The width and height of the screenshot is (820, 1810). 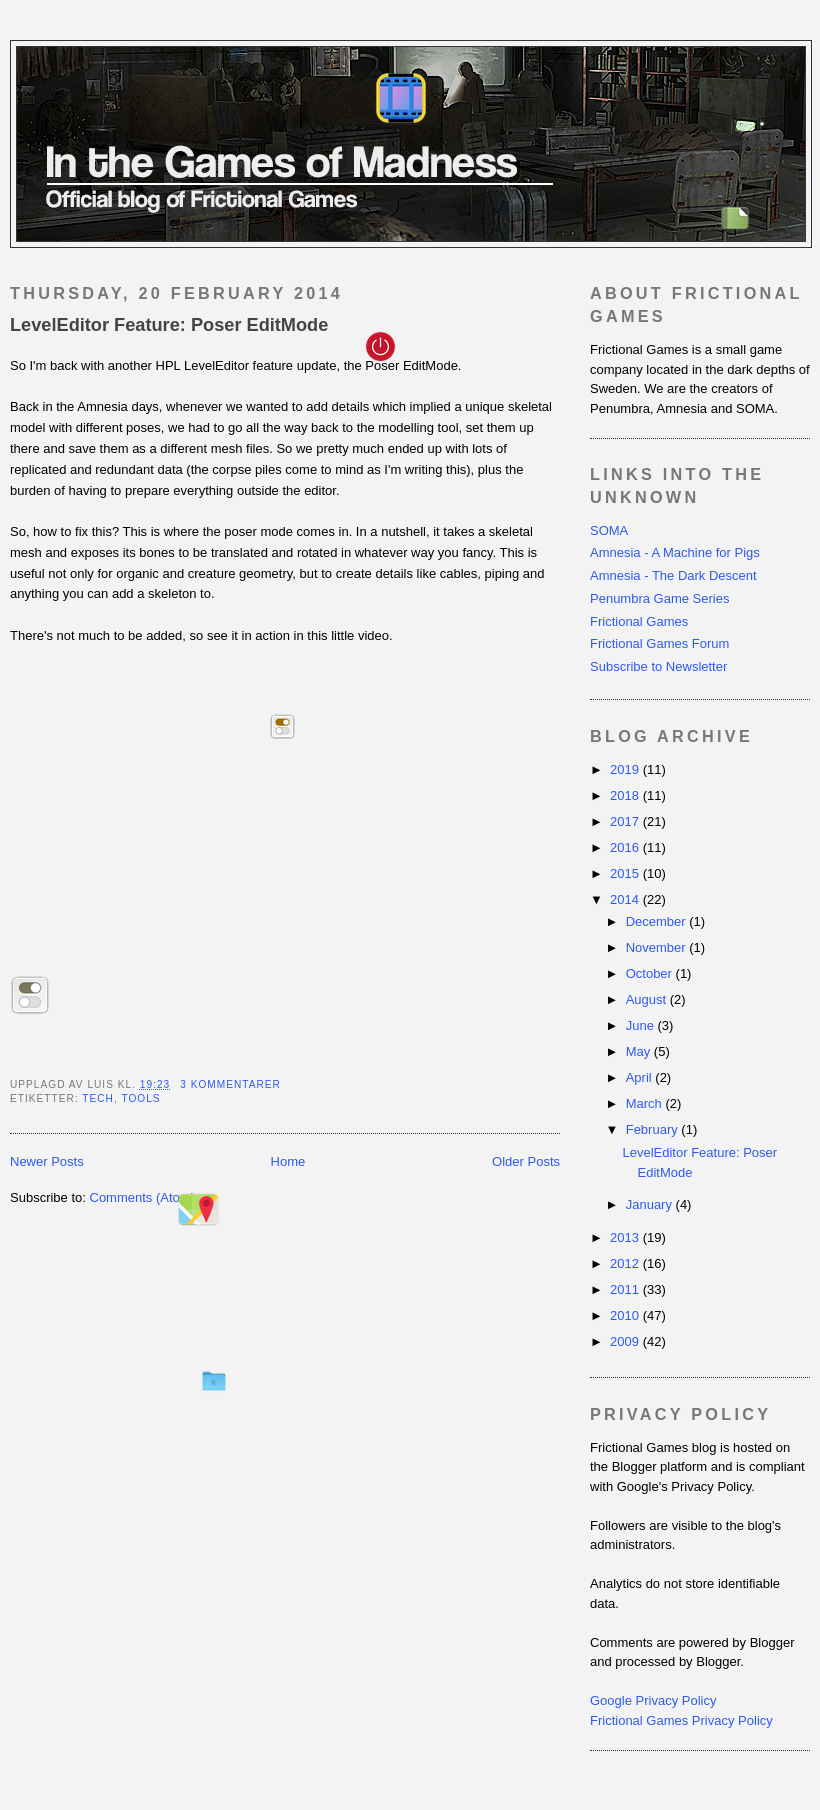 I want to click on open gnome maps application, so click(x=198, y=1209).